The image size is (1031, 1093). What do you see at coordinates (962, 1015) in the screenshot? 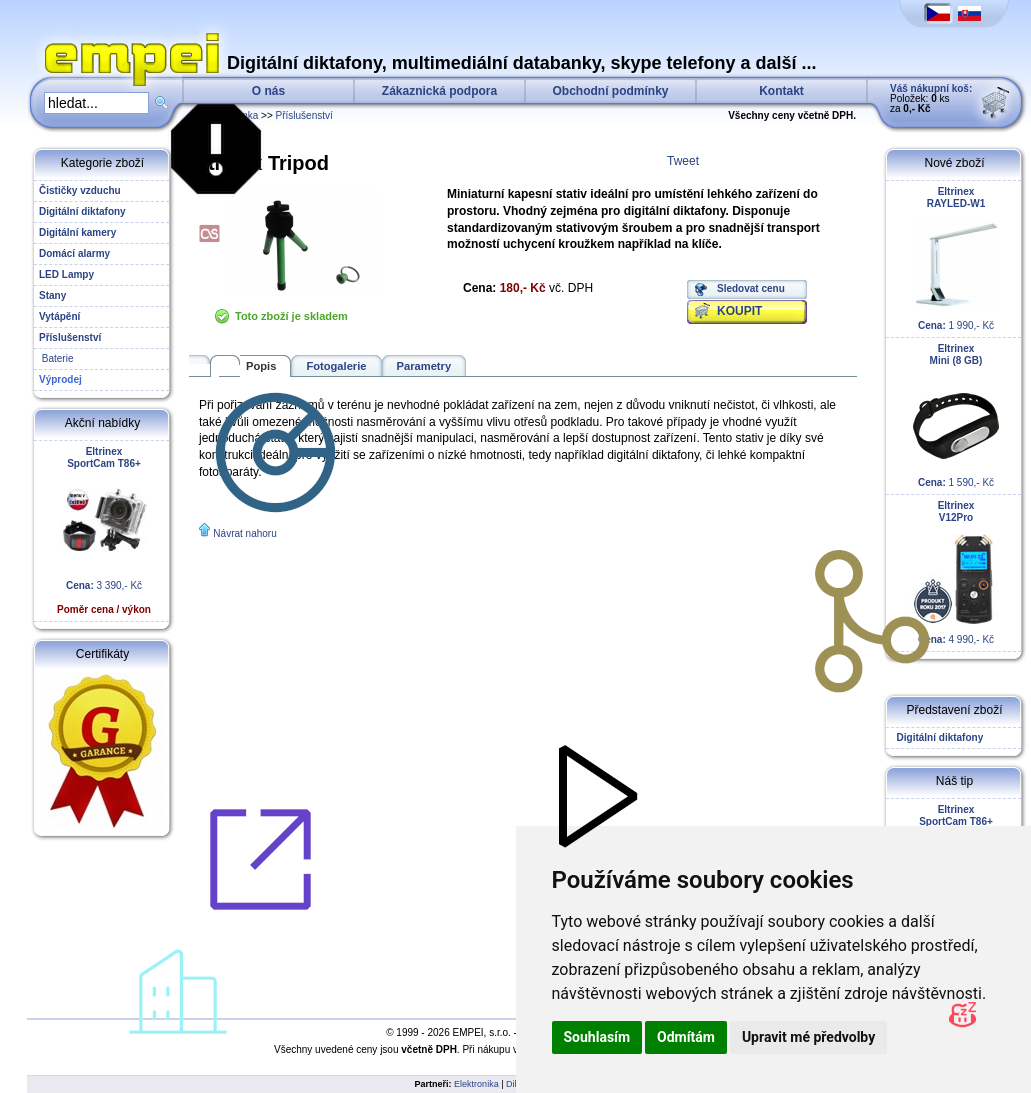
I see `temporarily disable github copilot suggestions` at bounding box center [962, 1015].